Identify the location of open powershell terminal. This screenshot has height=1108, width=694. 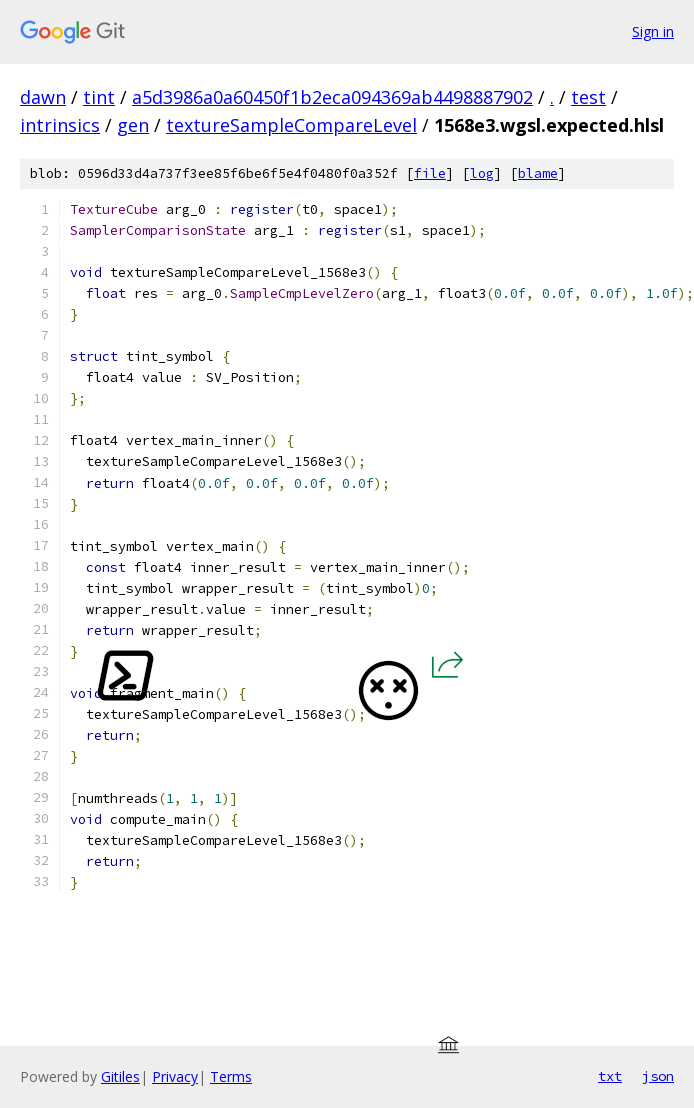
(125, 675).